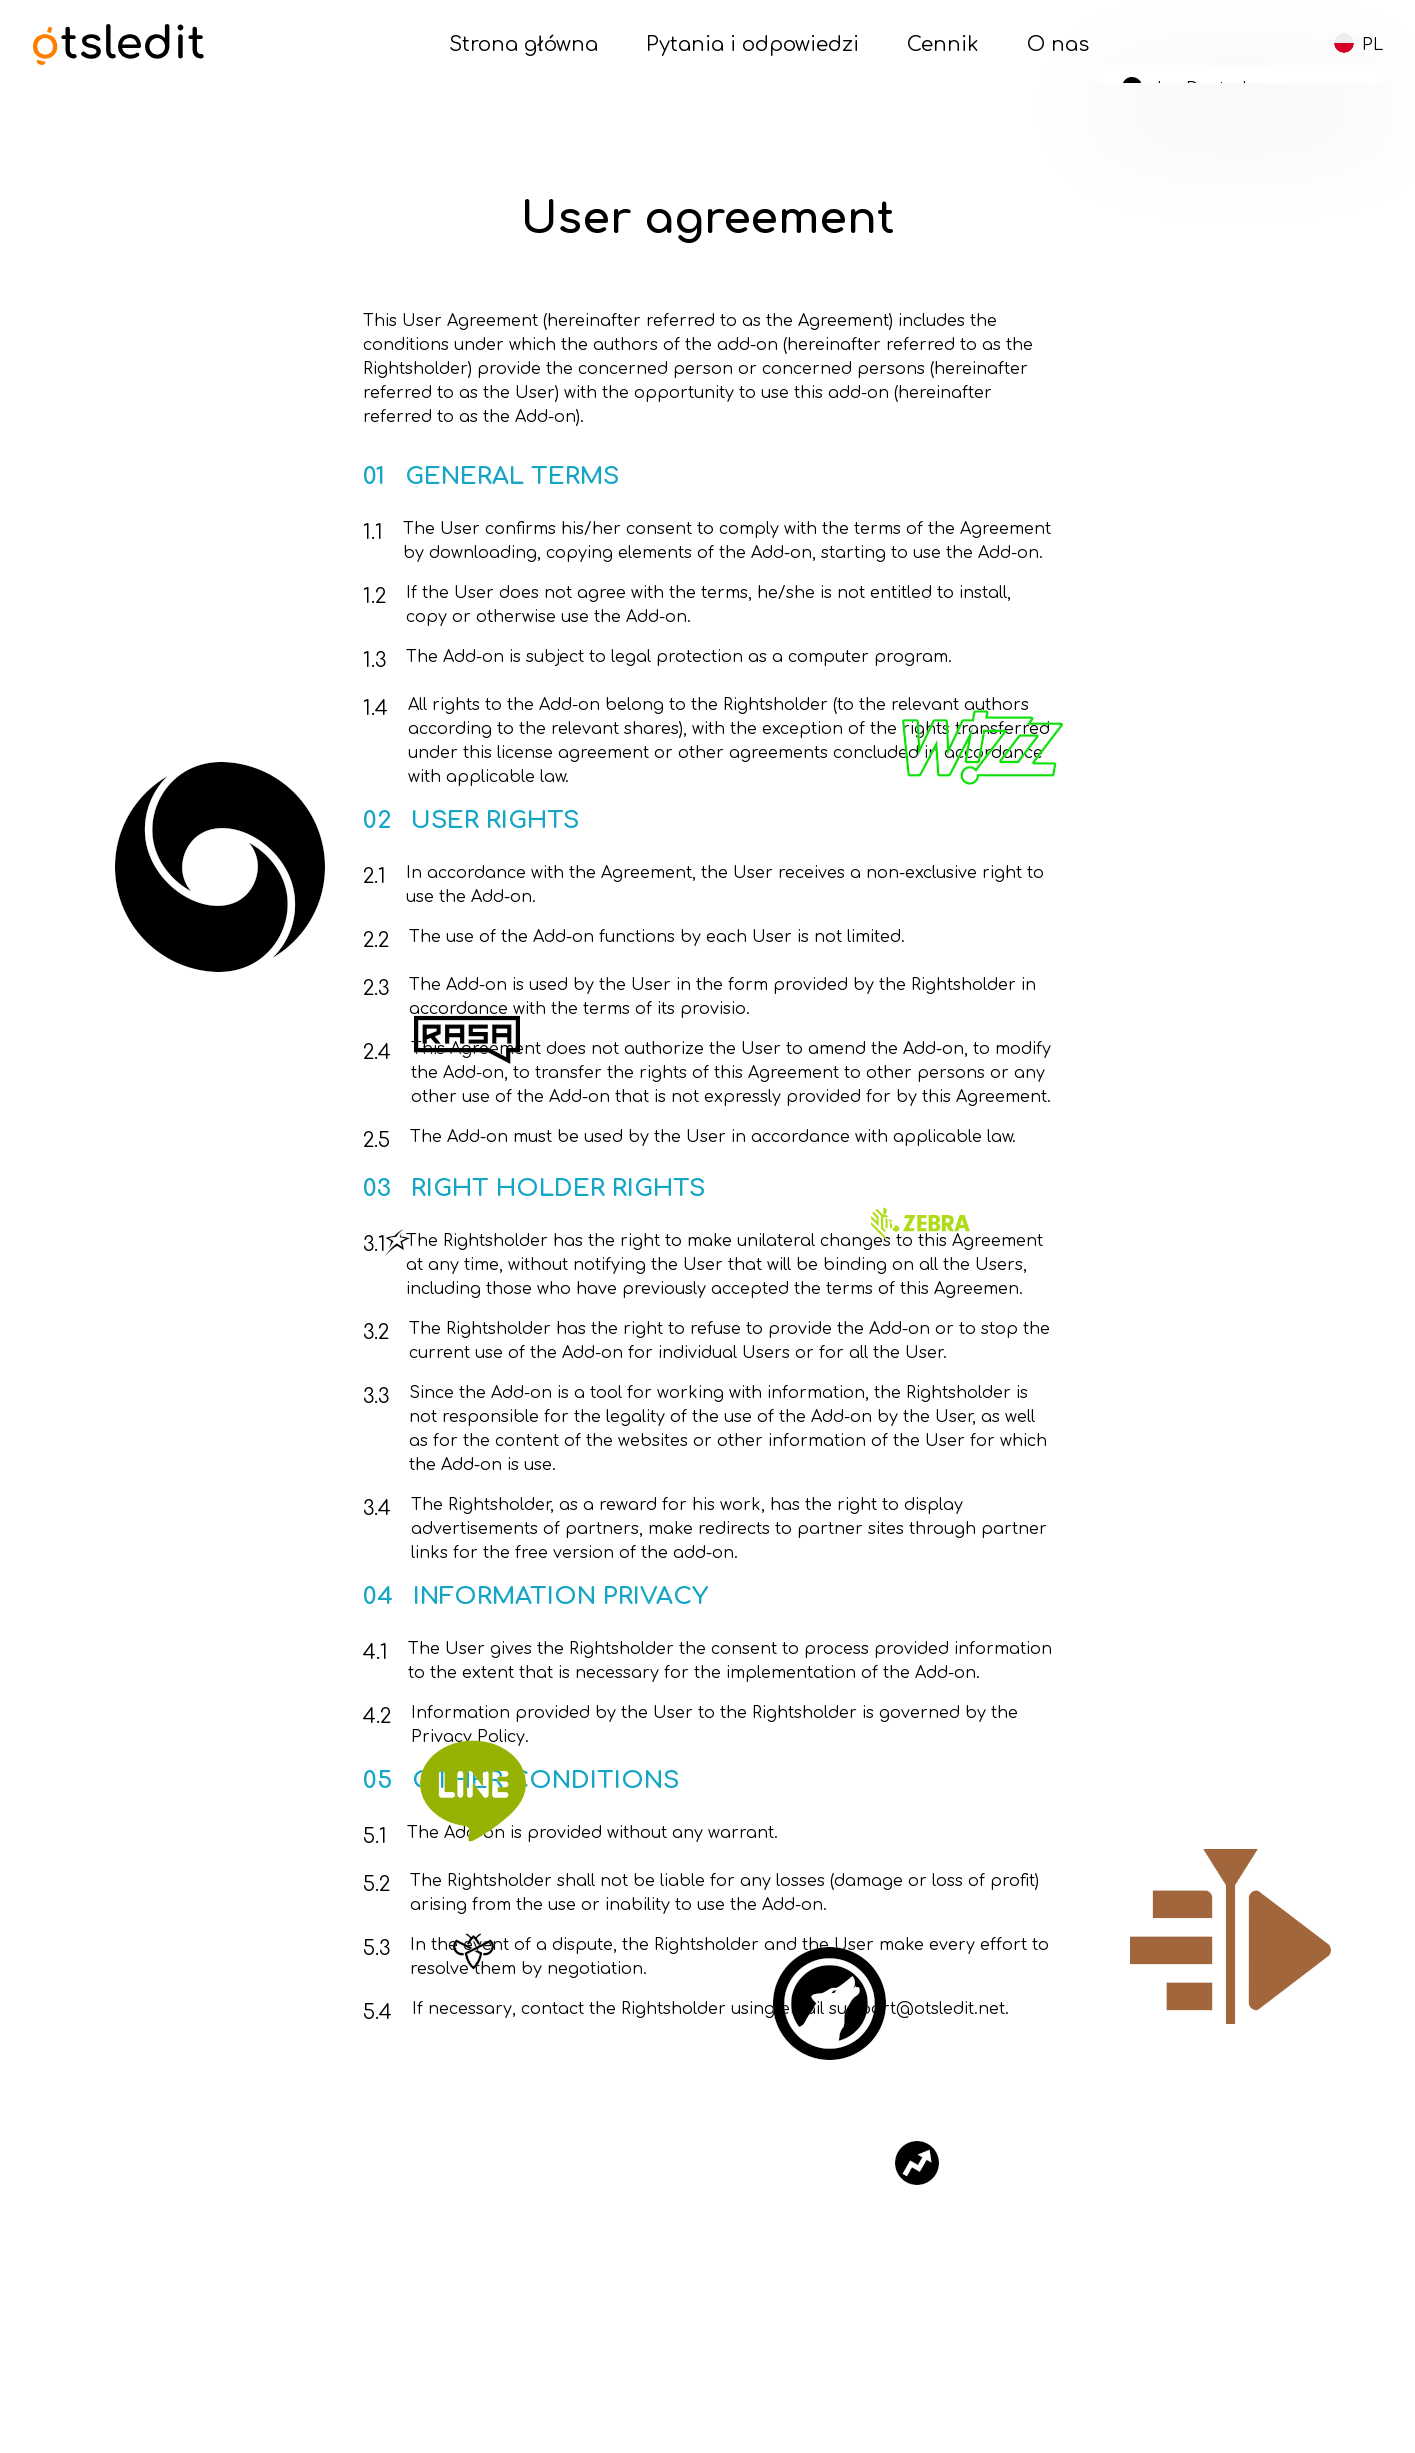 The height and width of the screenshot is (2453, 1415). Describe the element at coordinates (917, 2163) in the screenshot. I see `open the BuzzFeed app` at that location.